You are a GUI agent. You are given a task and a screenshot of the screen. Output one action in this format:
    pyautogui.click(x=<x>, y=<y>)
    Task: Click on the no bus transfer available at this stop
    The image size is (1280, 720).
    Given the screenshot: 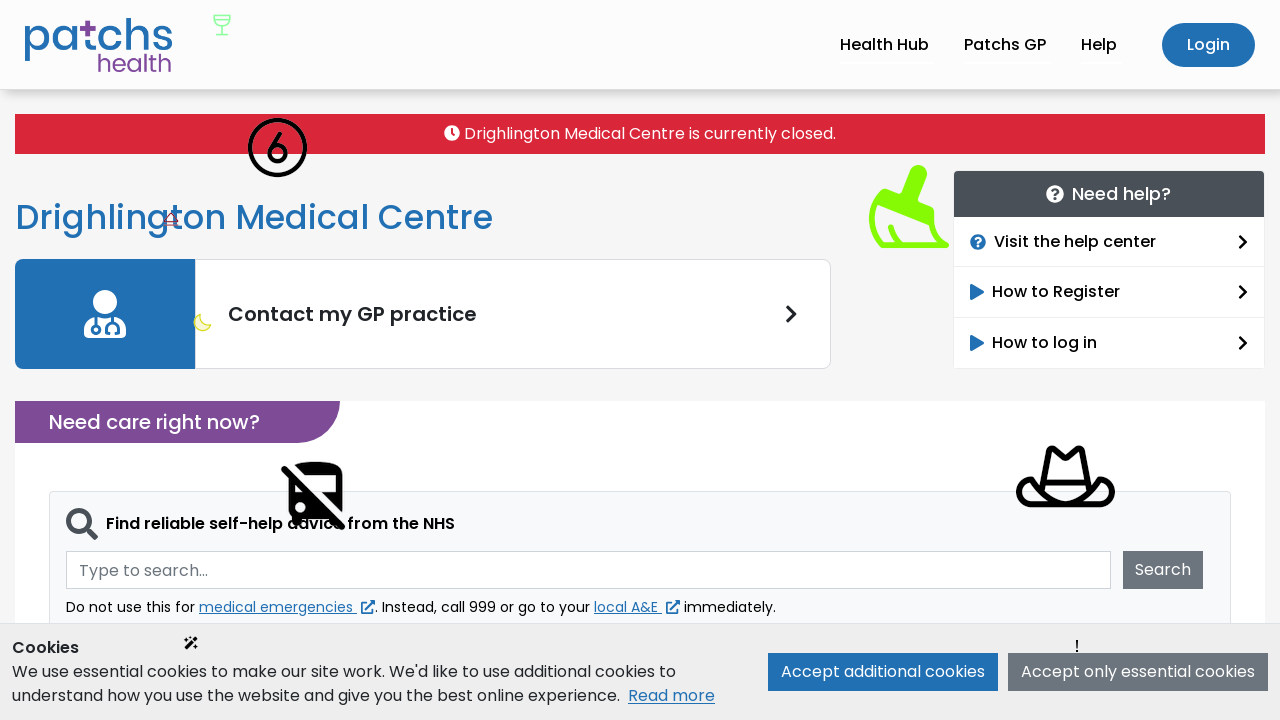 What is the action you would take?
    pyautogui.click(x=315, y=495)
    